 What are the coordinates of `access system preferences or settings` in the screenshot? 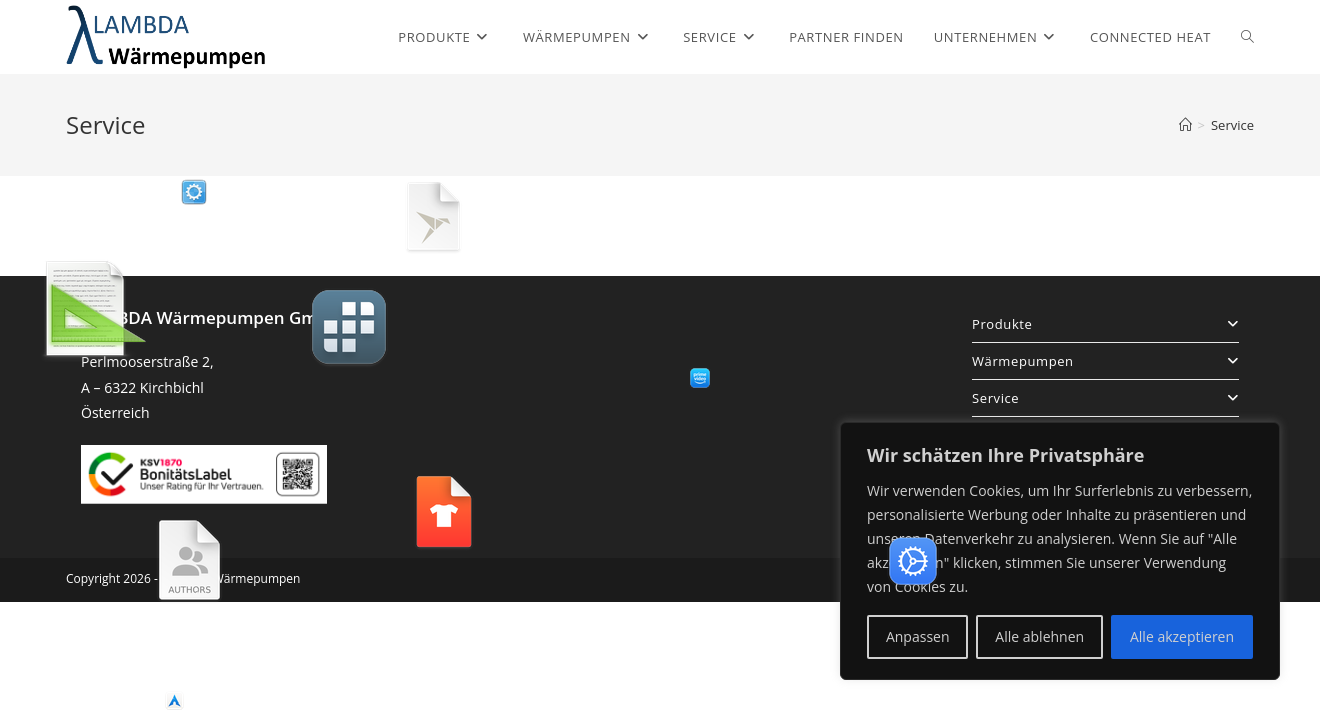 It's located at (913, 562).